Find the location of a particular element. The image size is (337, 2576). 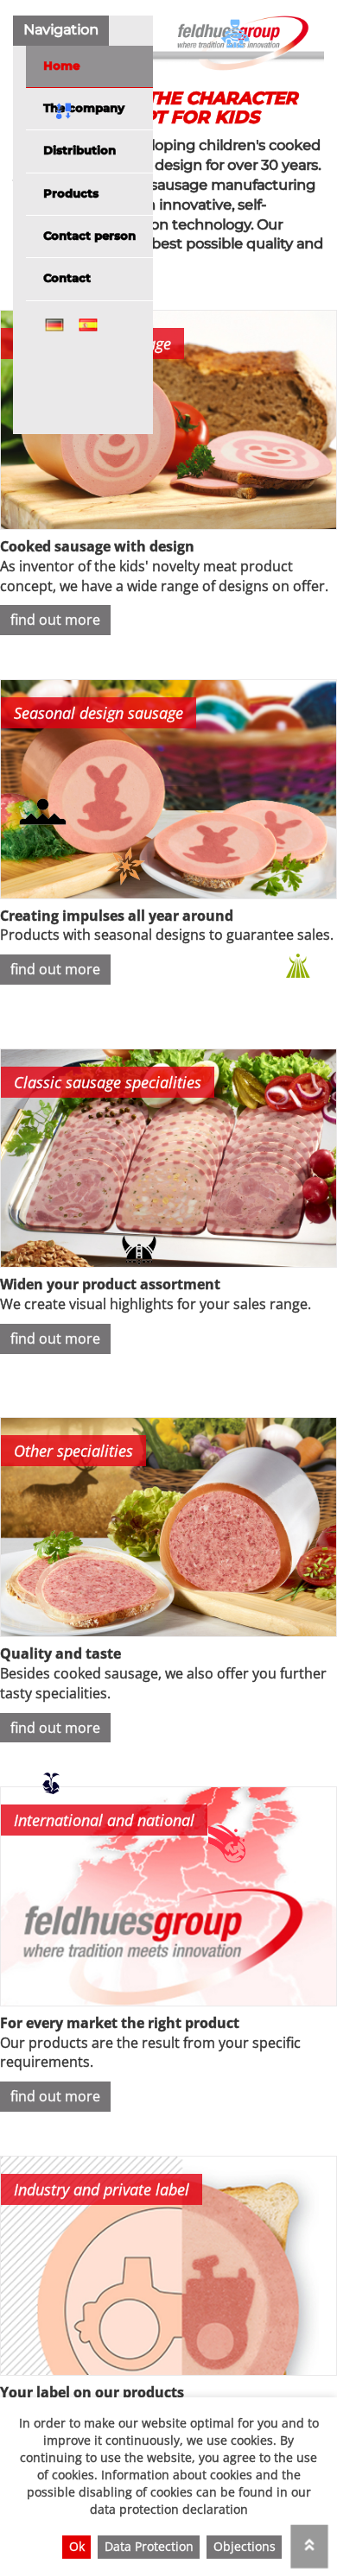

fishing mini-game or activity is located at coordinates (235, 34).